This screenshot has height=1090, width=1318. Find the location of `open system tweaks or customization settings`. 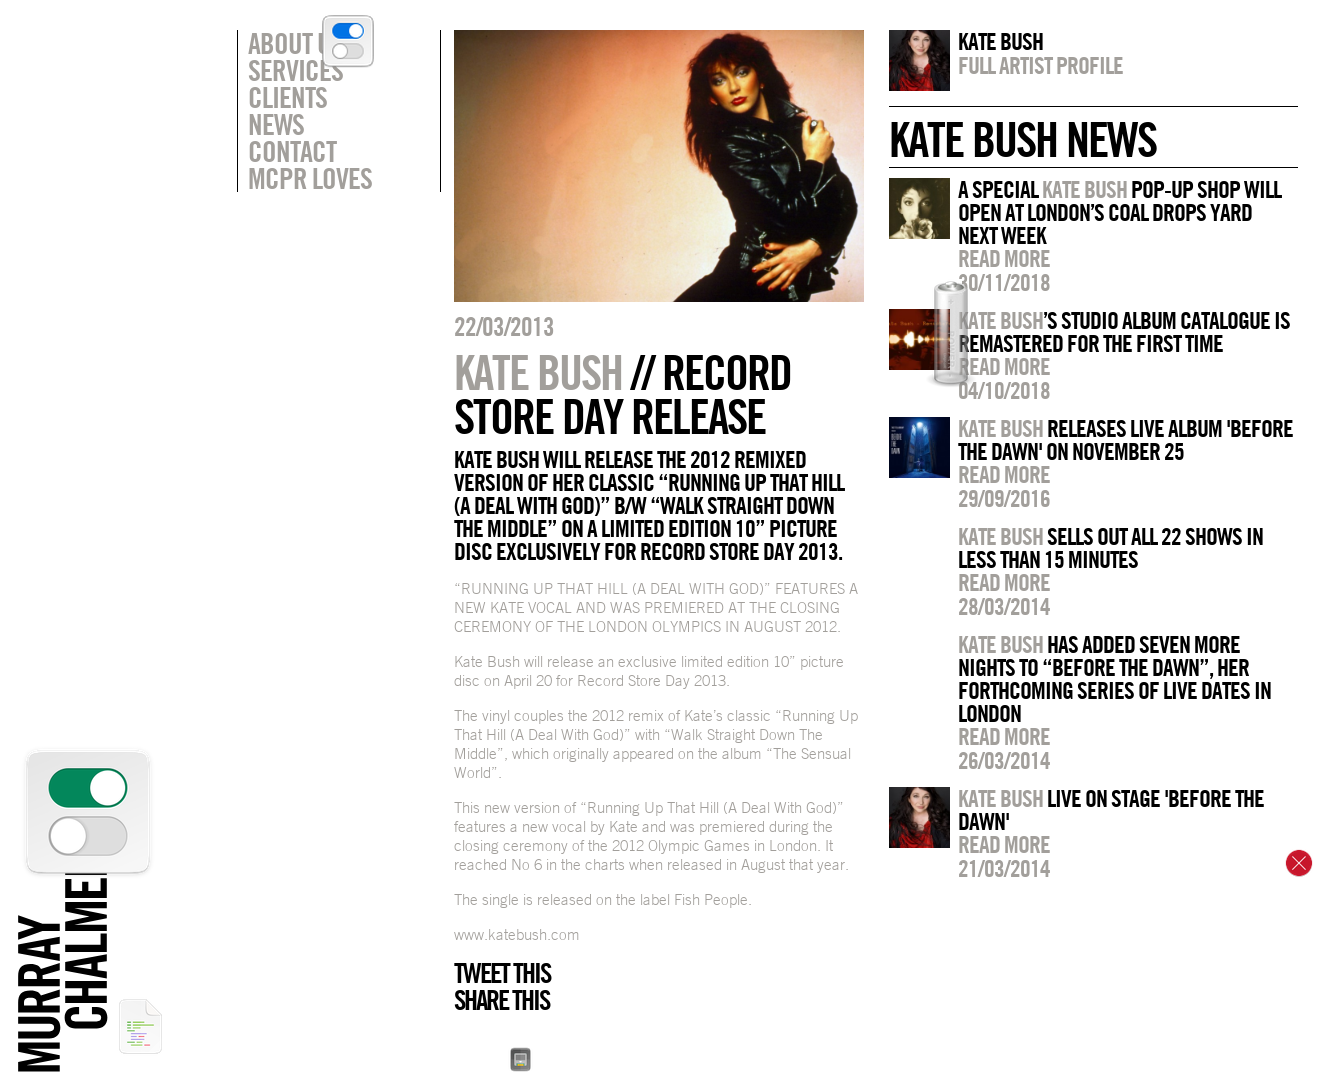

open system tweaks or customization settings is located at coordinates (88, 812).